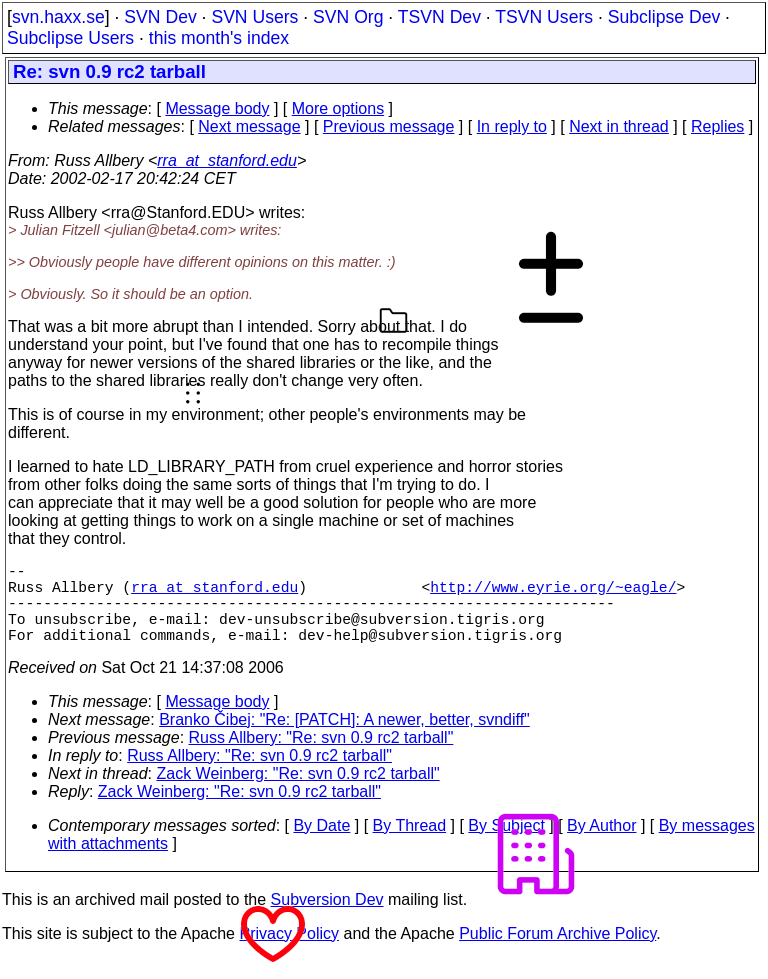 The width and height of the screenshot is (768, 979). Describe the element at coordinates (536, 856) in the screenshot. I see `view organization or team settings` at that location.